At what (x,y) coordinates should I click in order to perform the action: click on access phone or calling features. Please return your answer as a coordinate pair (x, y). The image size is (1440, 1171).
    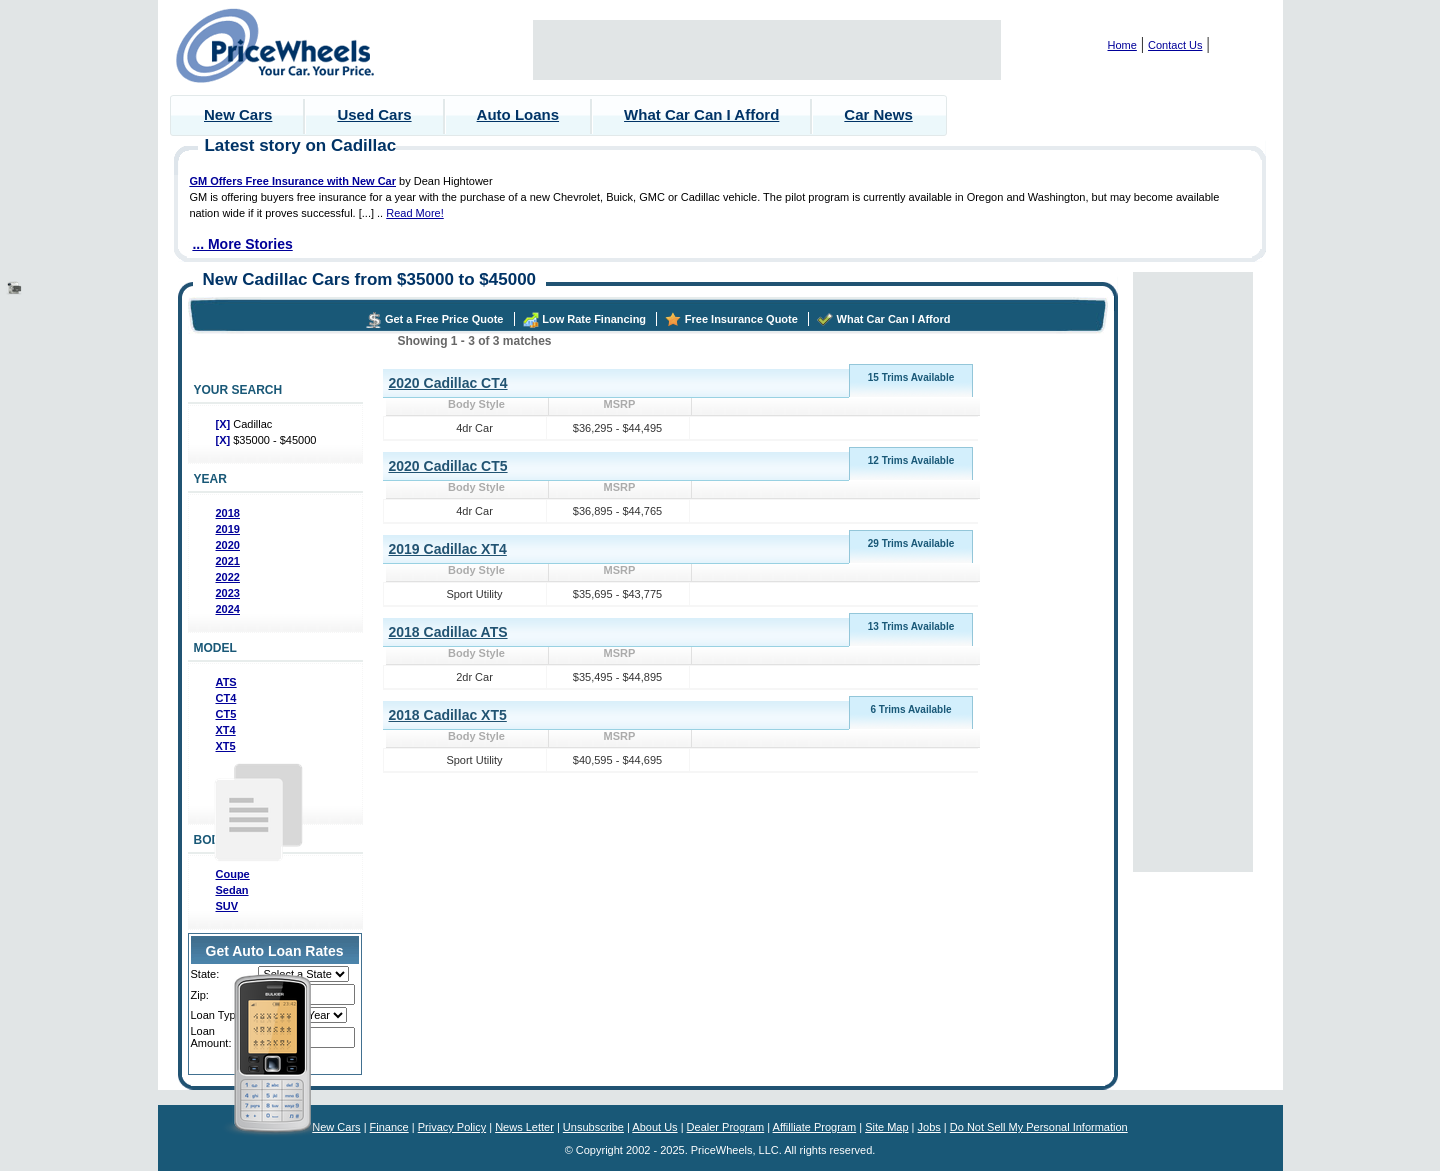
    Looking at the image, I should click on (275, 1056).